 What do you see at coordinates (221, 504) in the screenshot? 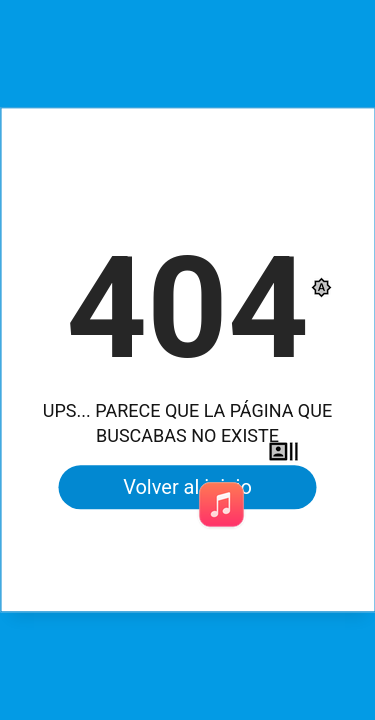
I see `open music or audio player app` at bounding box center [221, 504].